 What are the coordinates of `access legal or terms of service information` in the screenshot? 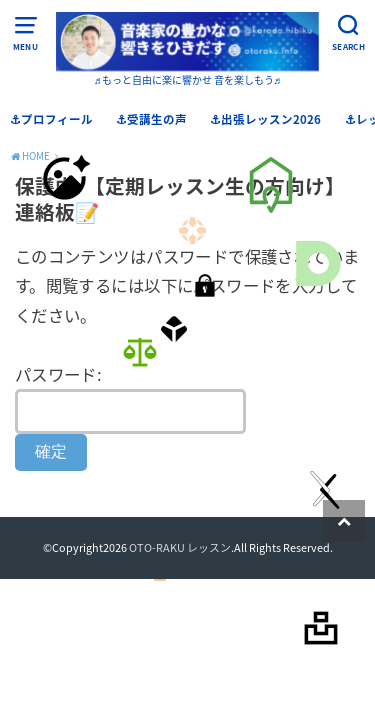 It's located at (140, 353).